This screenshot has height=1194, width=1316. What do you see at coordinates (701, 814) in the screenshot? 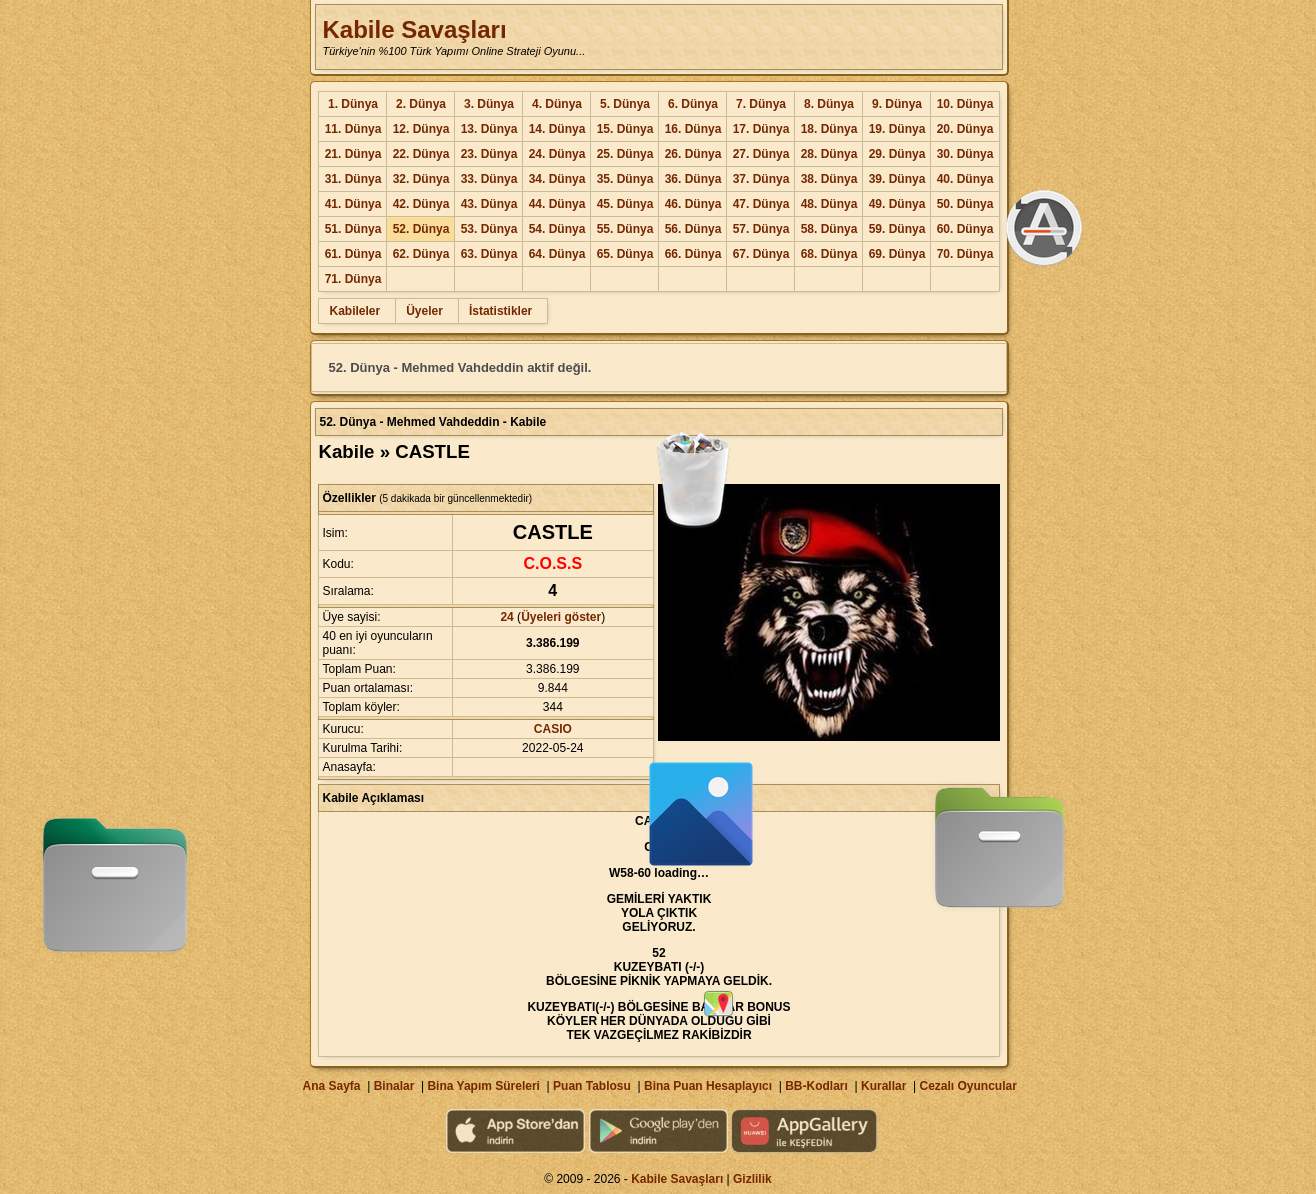
I see `open the windows photos app` at bounding box center [701, 814].